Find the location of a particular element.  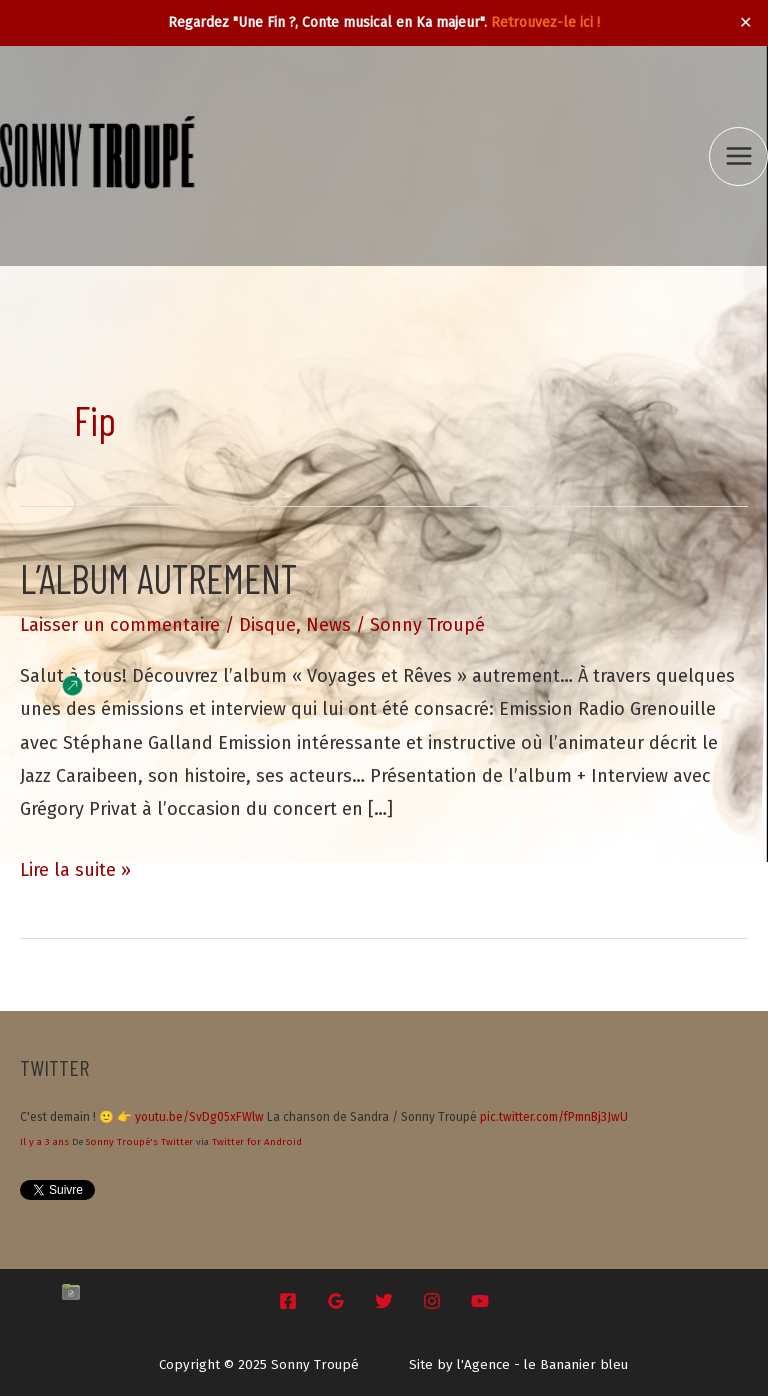

open your documents folder is located at coordinates (71, 1292).